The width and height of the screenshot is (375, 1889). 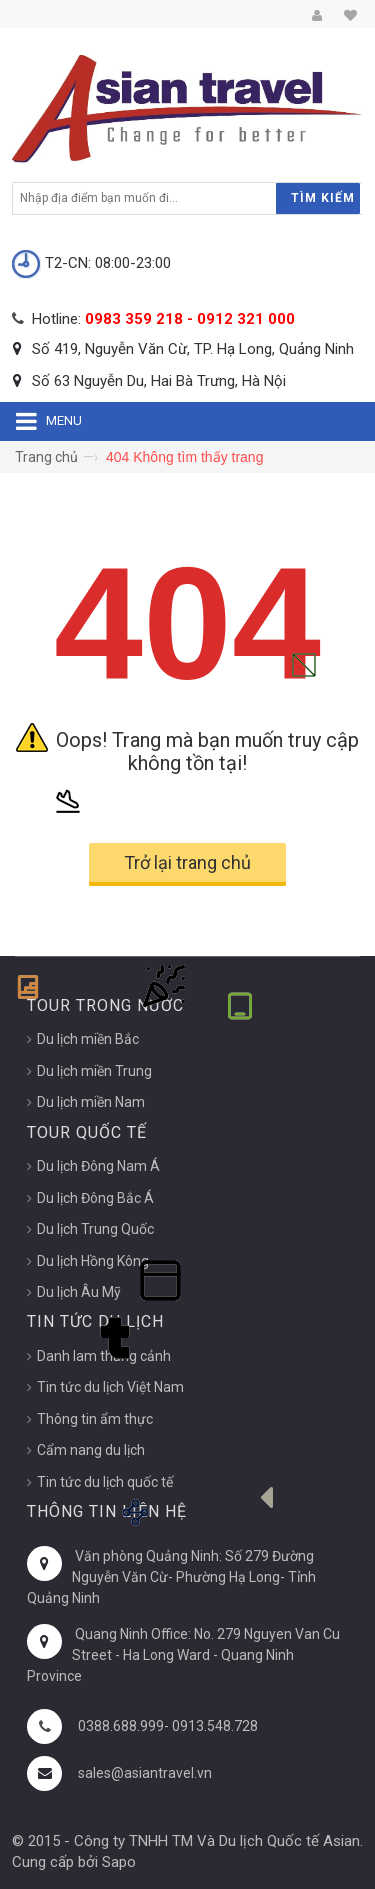 I want to click on celebrate a completed milestone or achievement, so click(x=164, y=986).